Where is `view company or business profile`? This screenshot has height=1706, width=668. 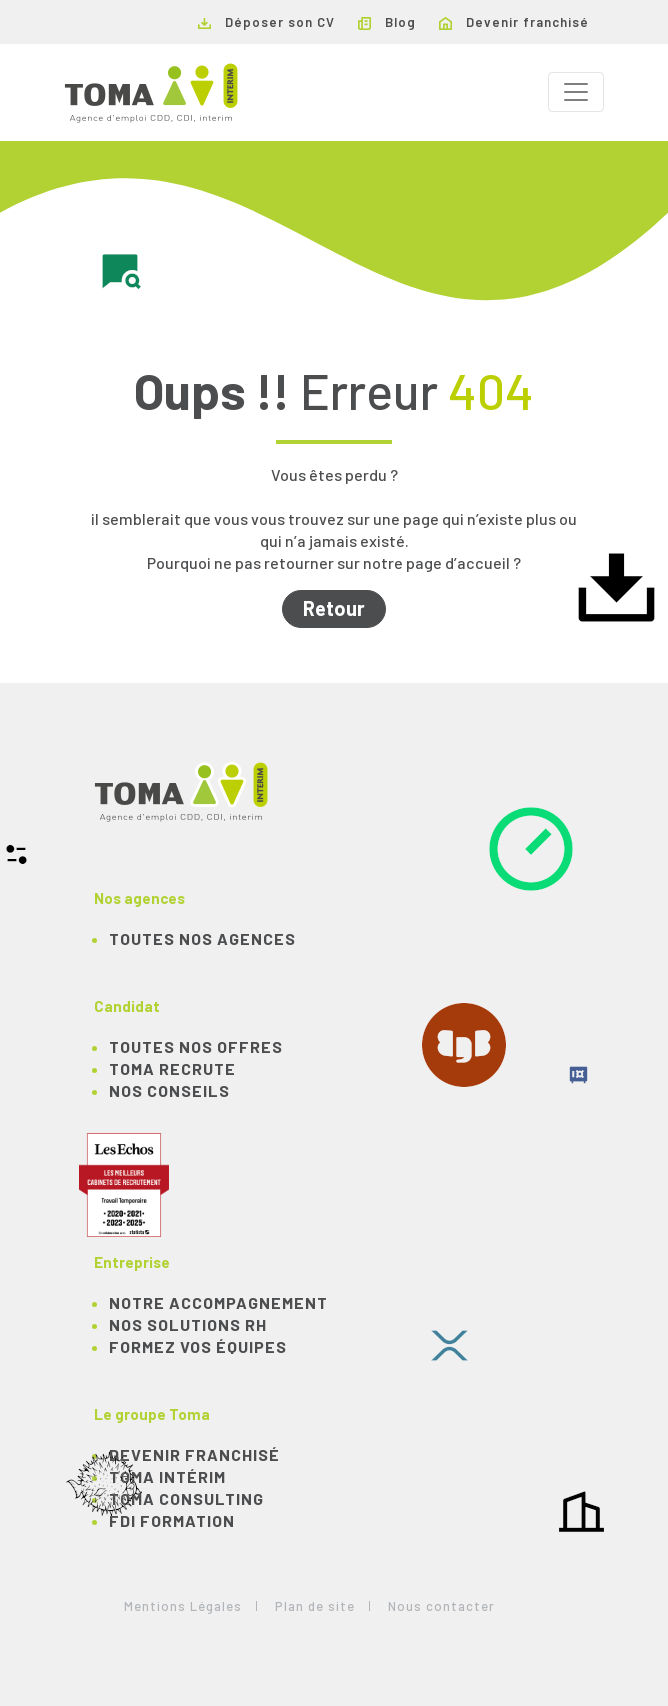 view company or business profile is located at coordinates (581, 1513).